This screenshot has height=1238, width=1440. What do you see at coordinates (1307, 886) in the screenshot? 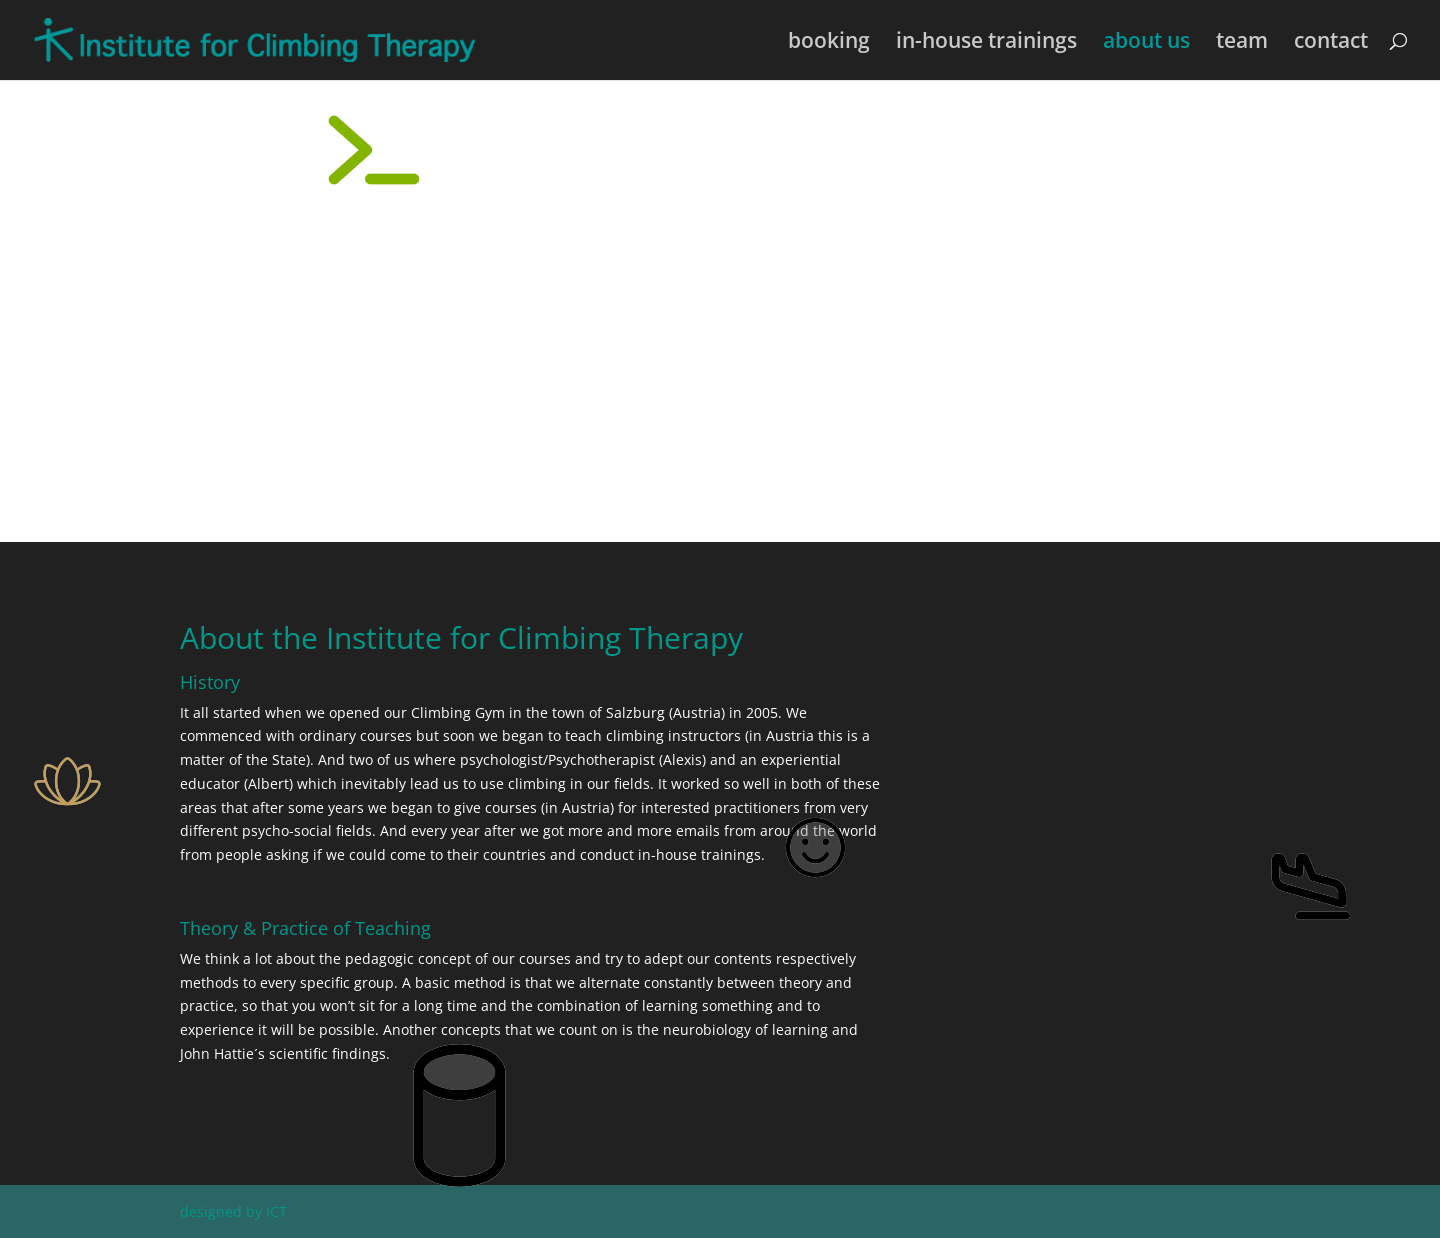
I see `indicates flight arrival status` at bounding box center [1307, 886].